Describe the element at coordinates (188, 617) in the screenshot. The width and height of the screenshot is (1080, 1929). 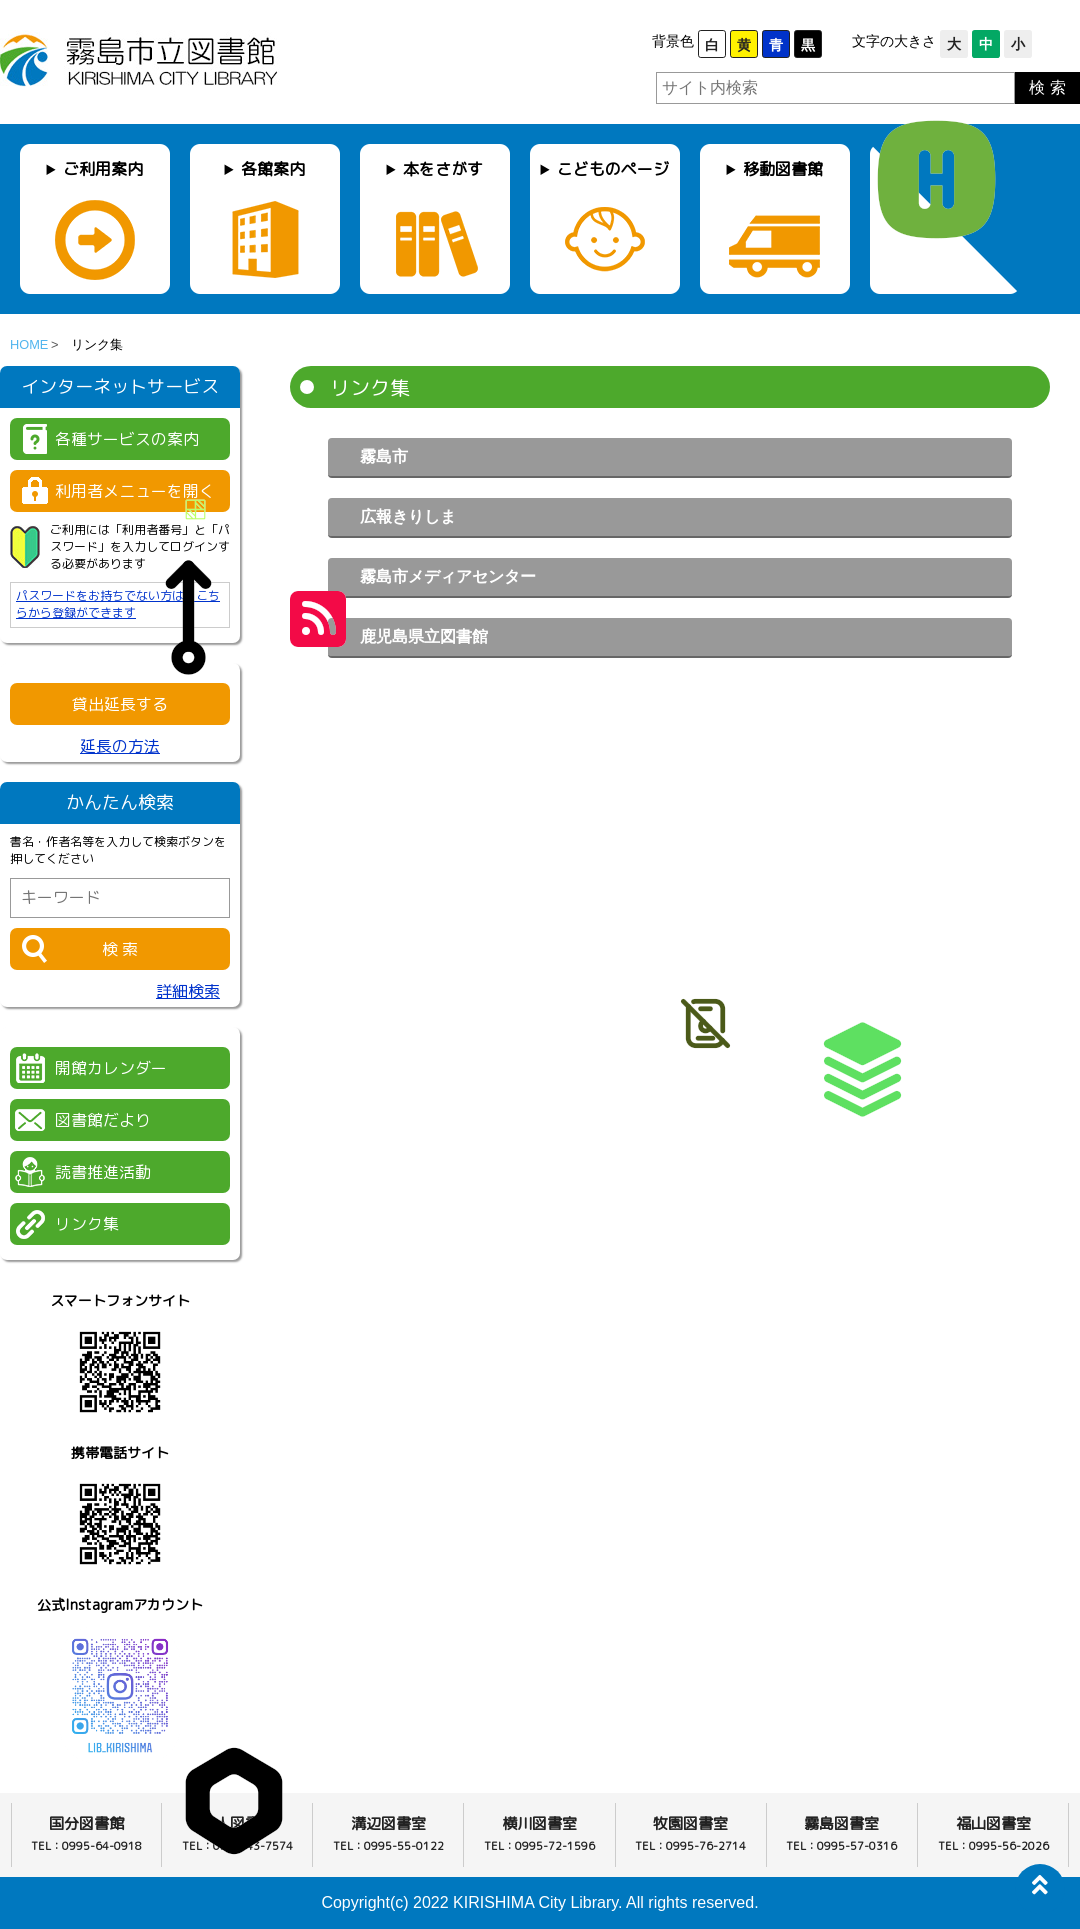
I see `scroll to top of page` at that location.